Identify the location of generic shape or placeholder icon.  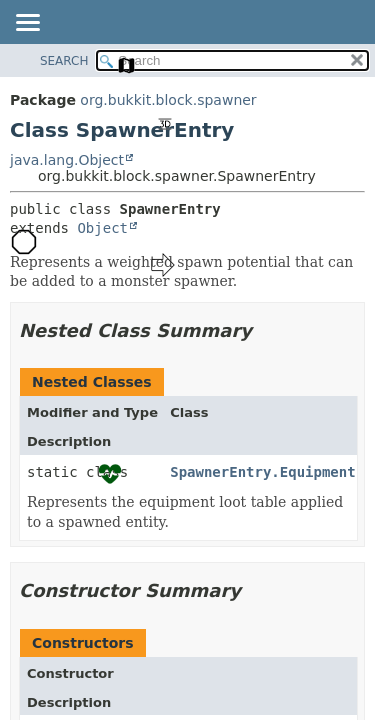
(24, 242).